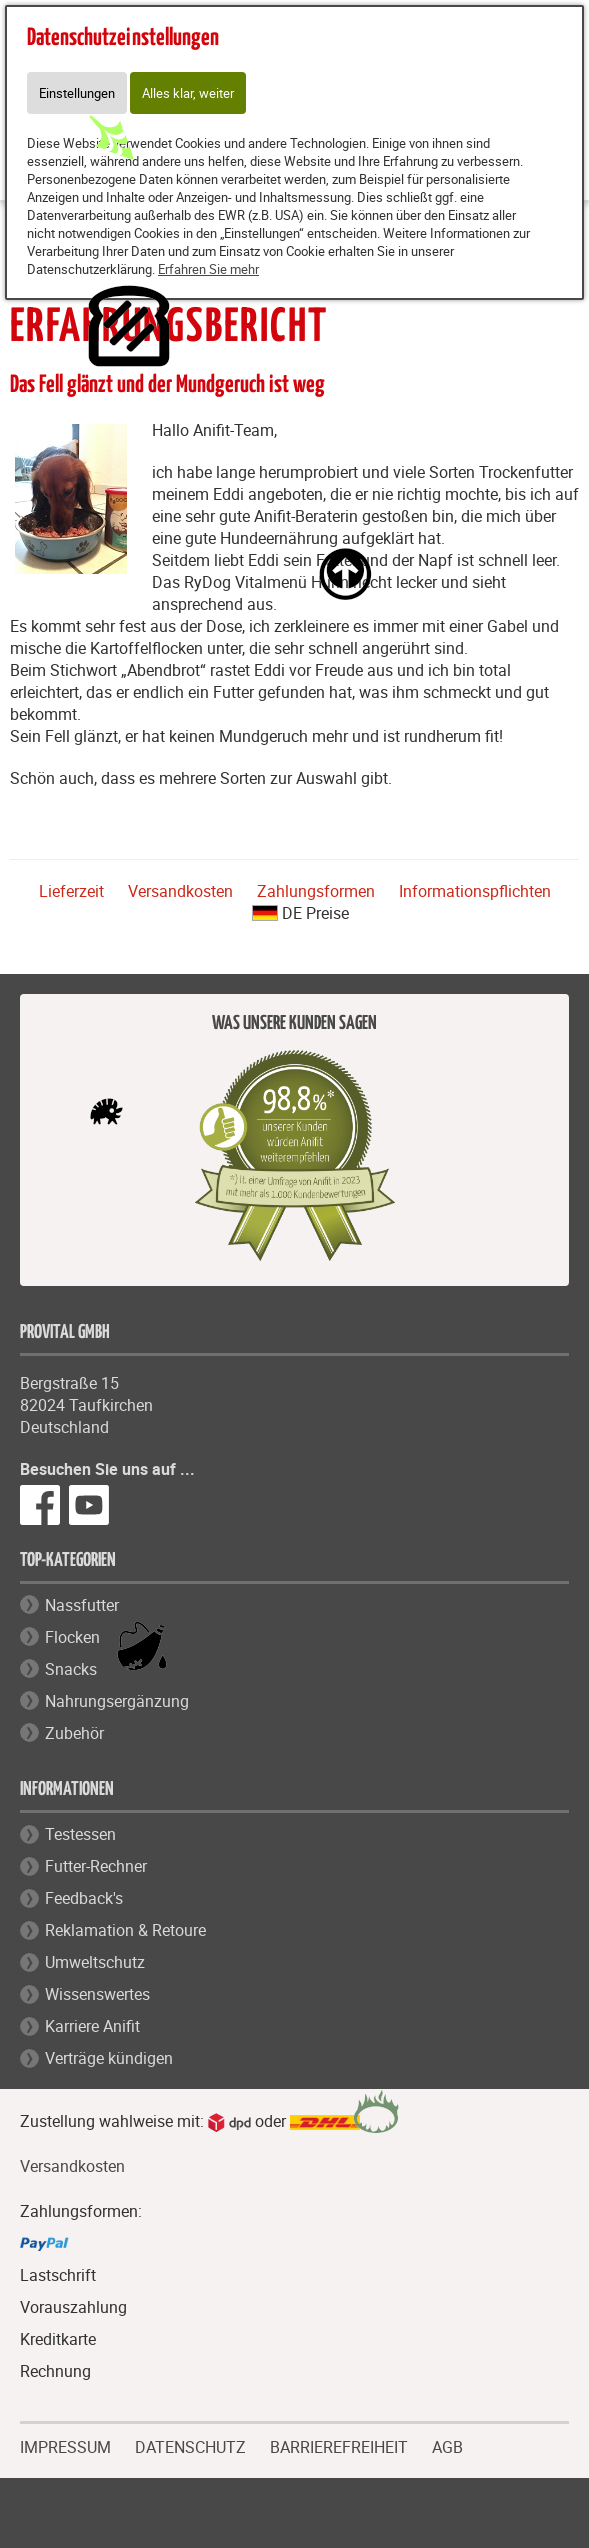 This screenshot has width=589, height=2548. Describe the element at coordinates (142, 1646) in the screenshot. I see `equip or use waterskin item` at that location.